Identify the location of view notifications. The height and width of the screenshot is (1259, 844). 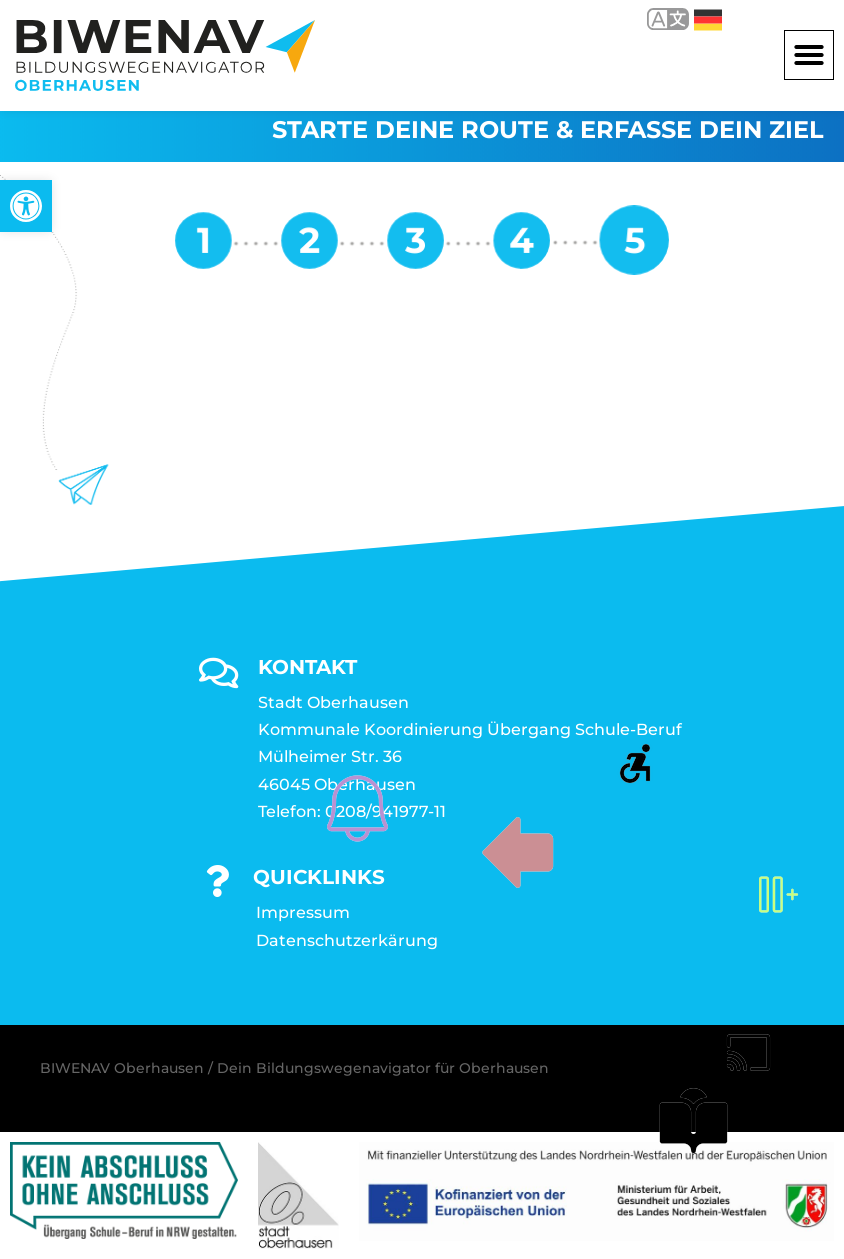
(357, 808).